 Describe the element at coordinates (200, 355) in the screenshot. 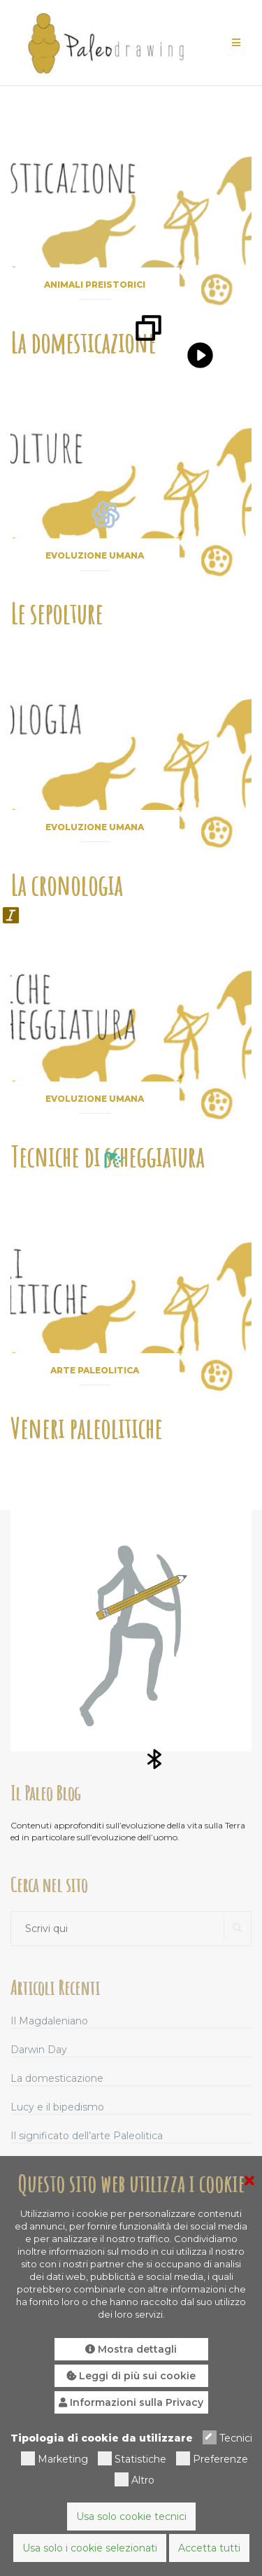

I see `play media or video content` at that location.